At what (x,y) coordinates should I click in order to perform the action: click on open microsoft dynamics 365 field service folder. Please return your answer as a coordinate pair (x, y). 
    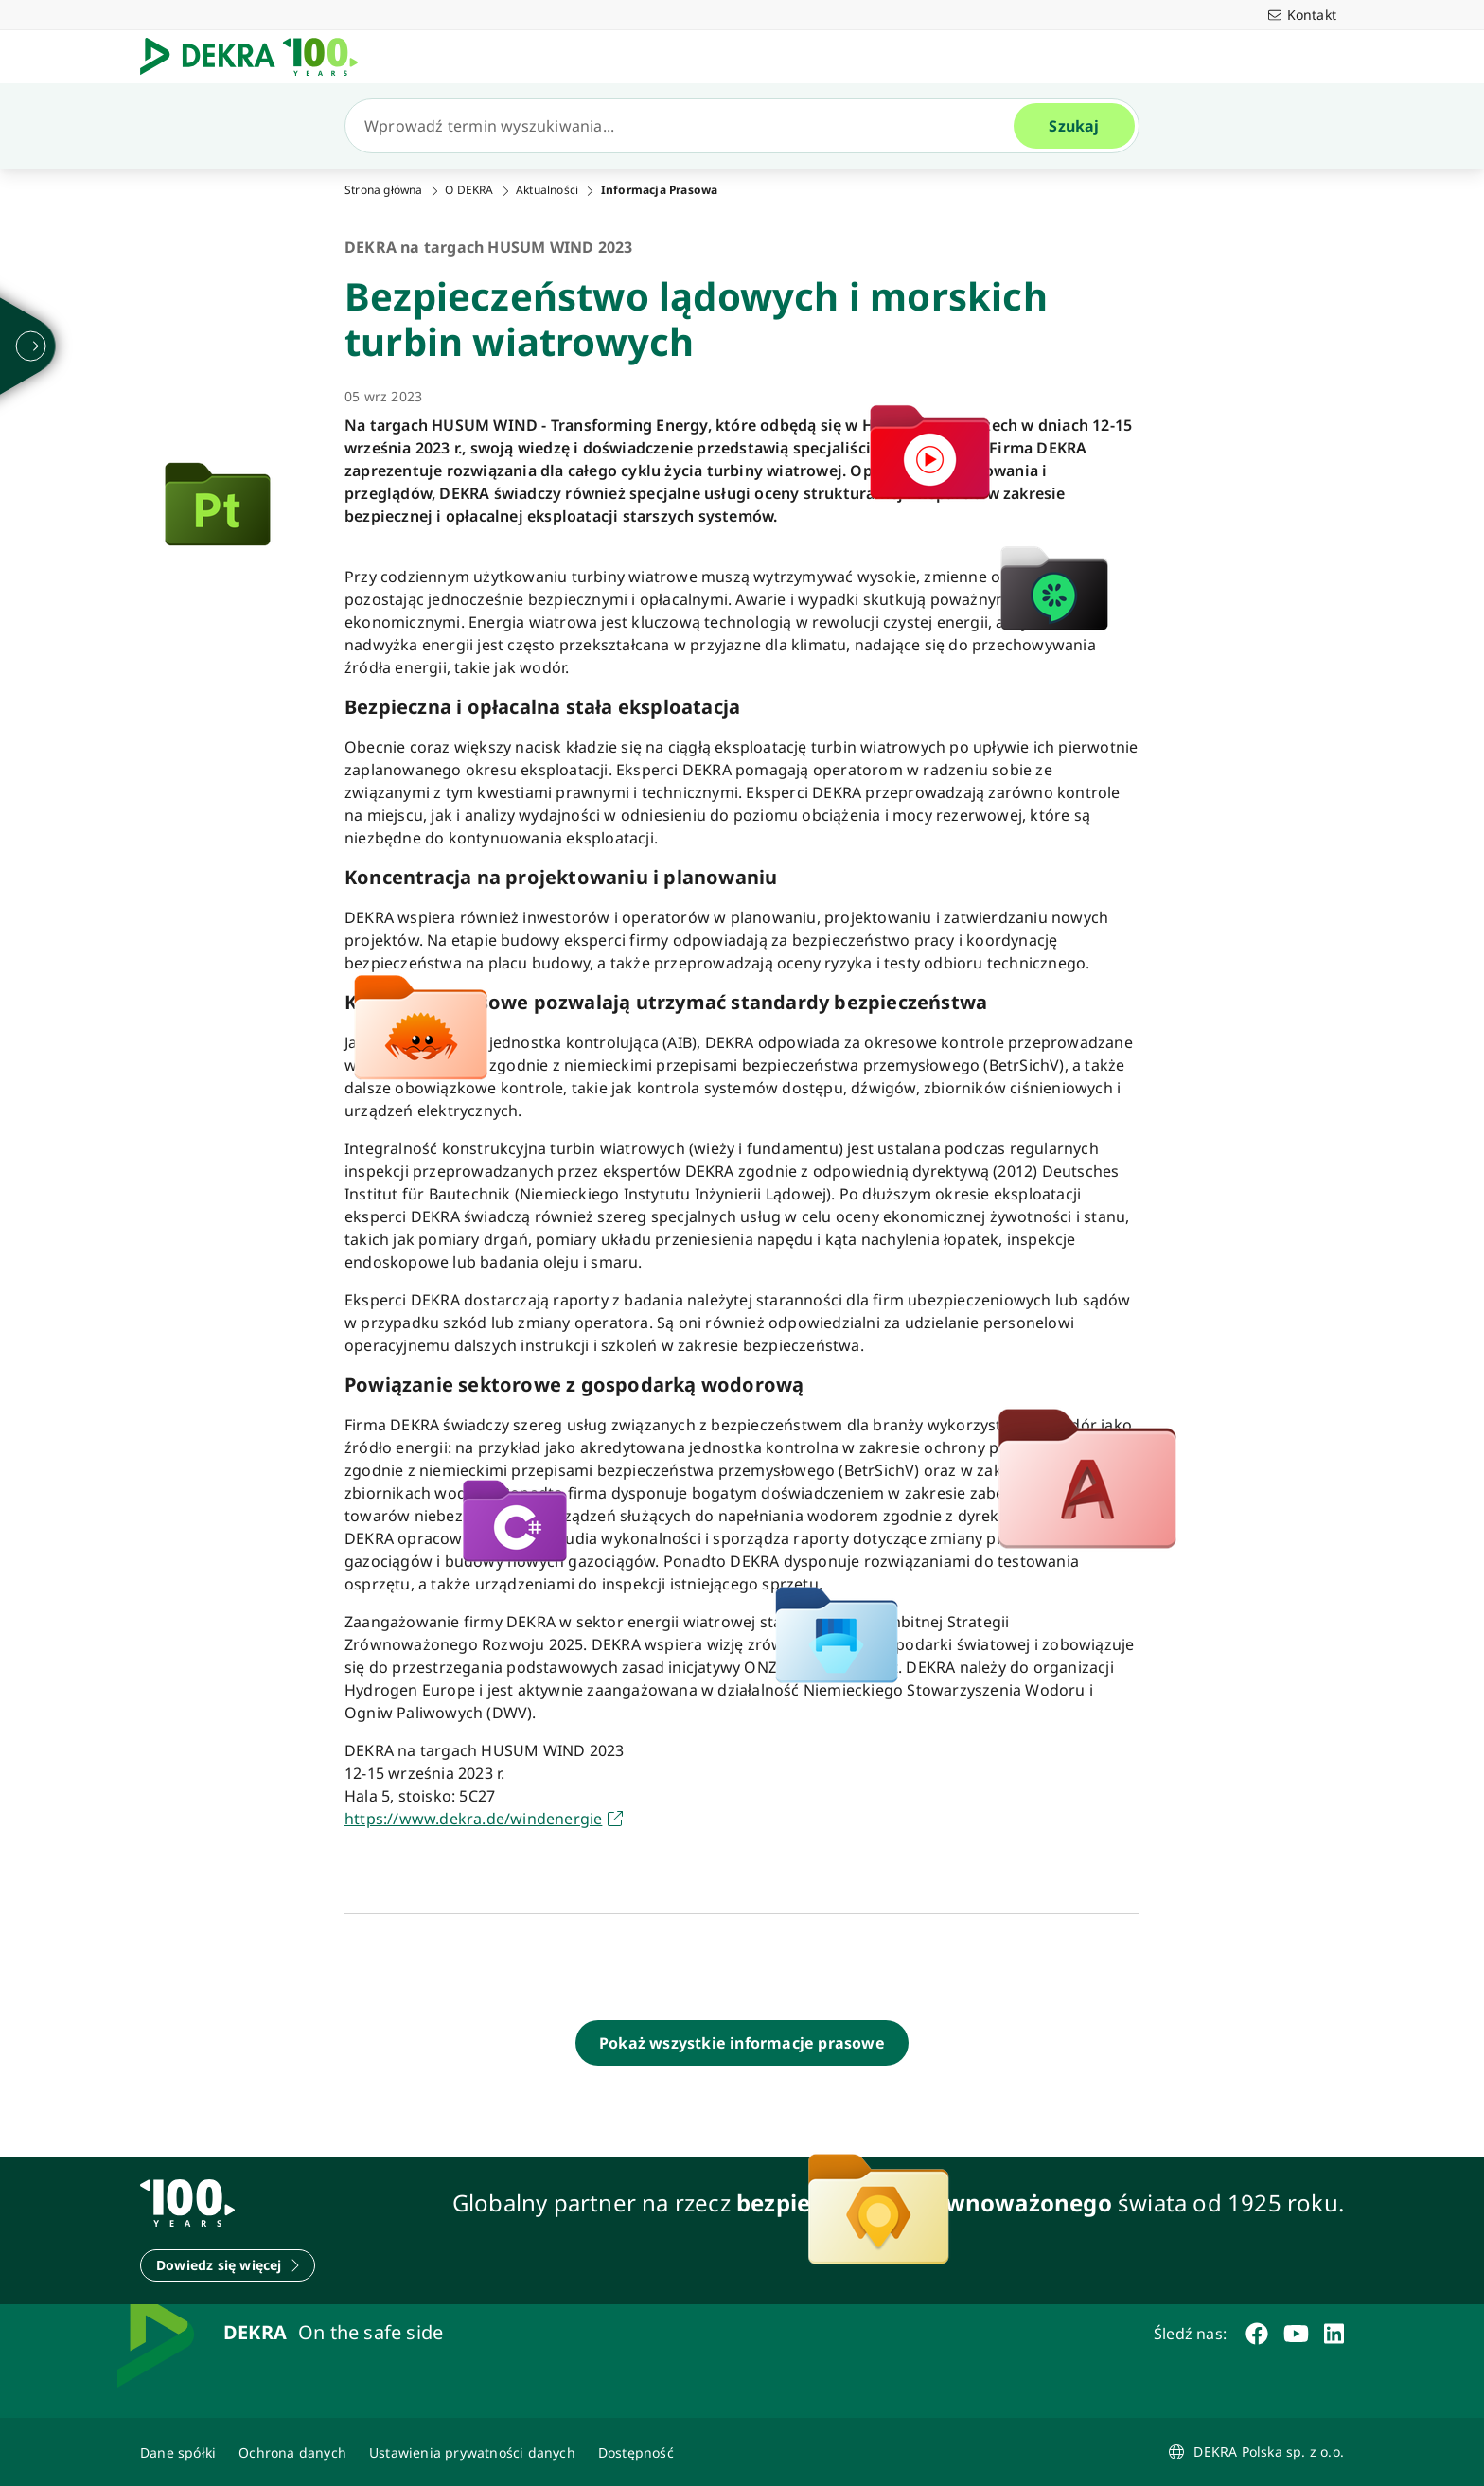
    Looking at the image, I should click on (877, 2212).